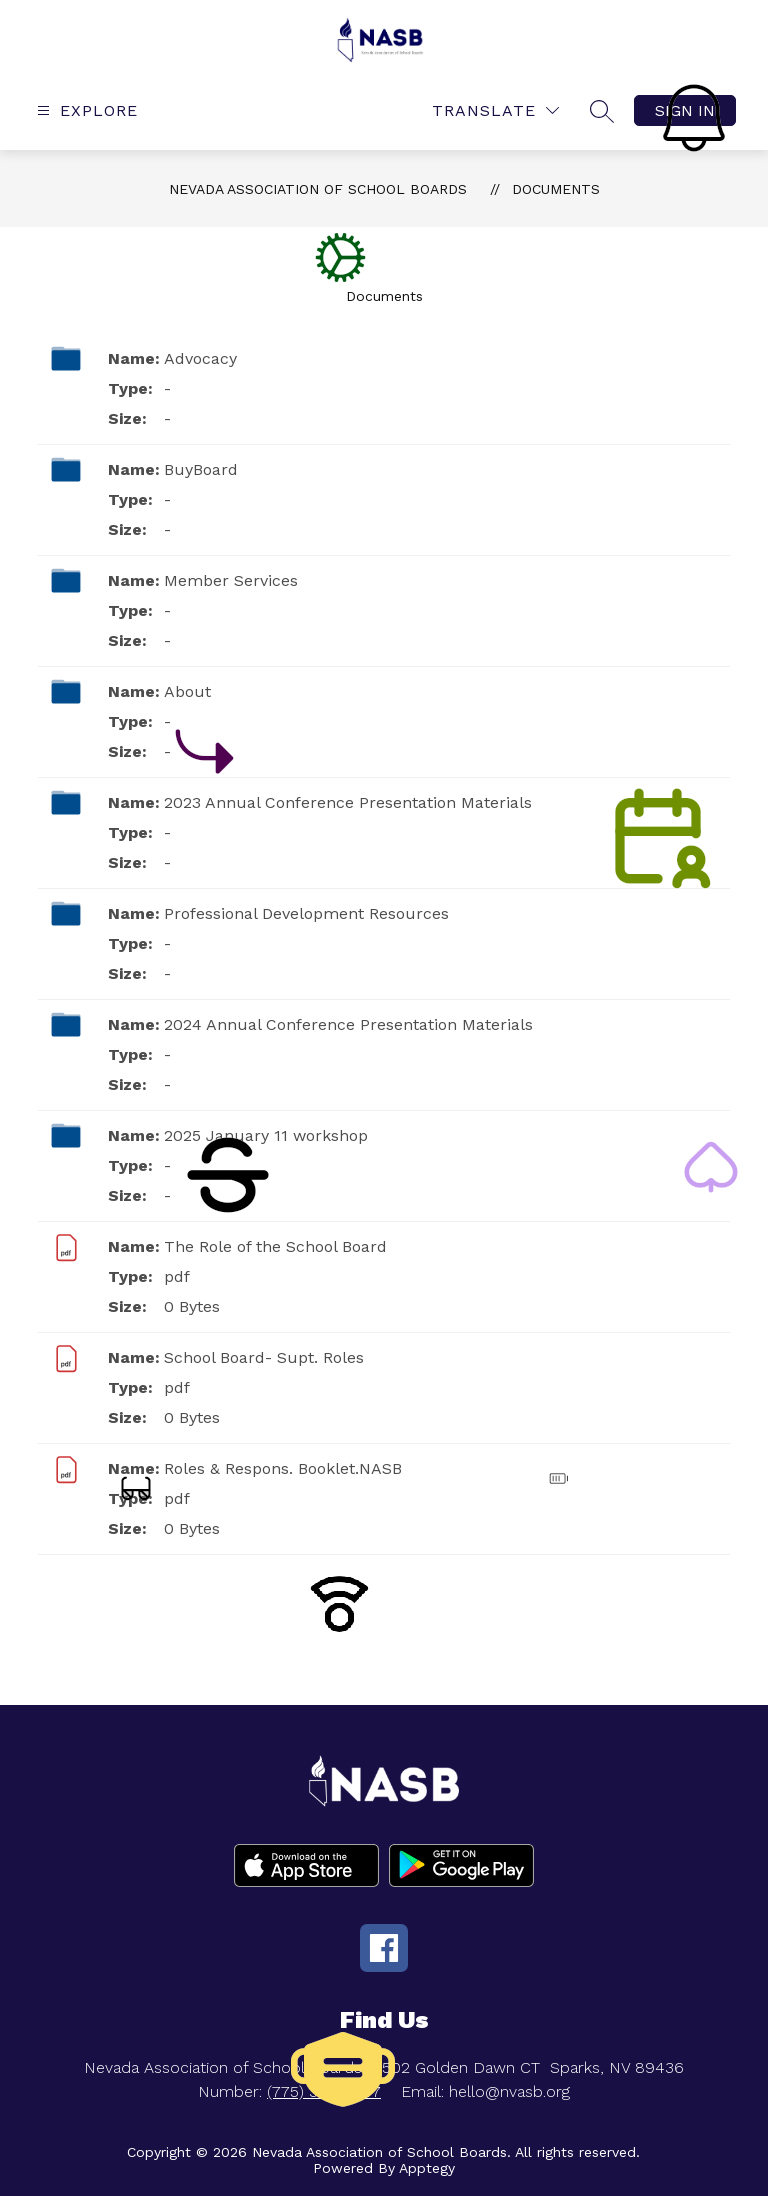 The height and width of the screenshot is (2196, 768). I want to click on apply strikethrough formatting to selected text, so click(228, 1175).